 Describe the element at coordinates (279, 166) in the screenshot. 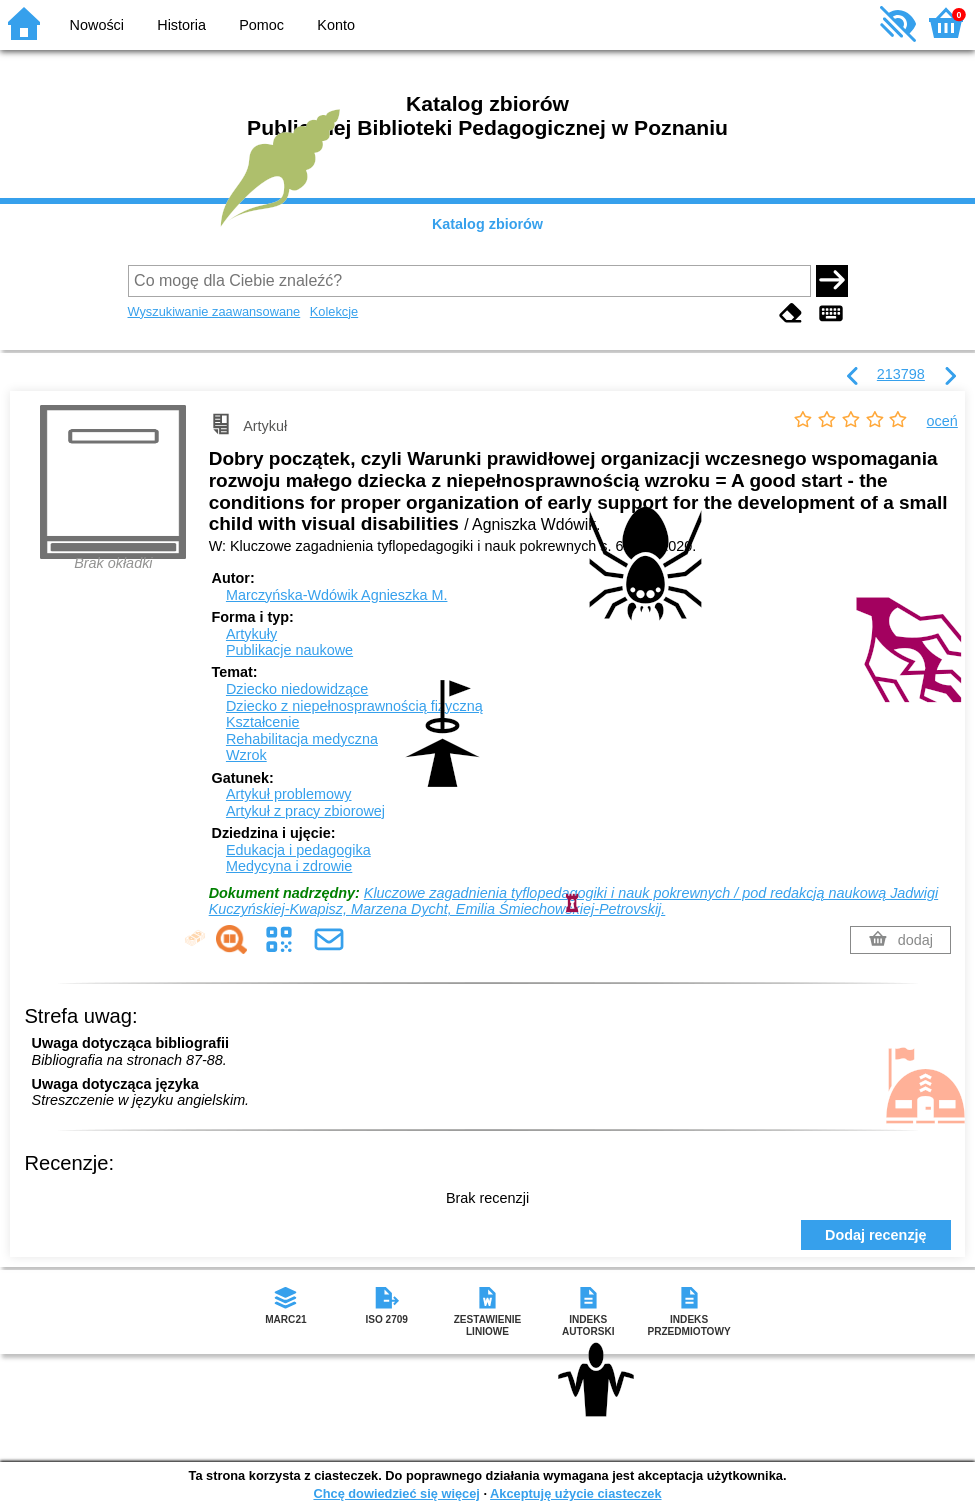

I see `decorative shell item in a game inventory` at that location.